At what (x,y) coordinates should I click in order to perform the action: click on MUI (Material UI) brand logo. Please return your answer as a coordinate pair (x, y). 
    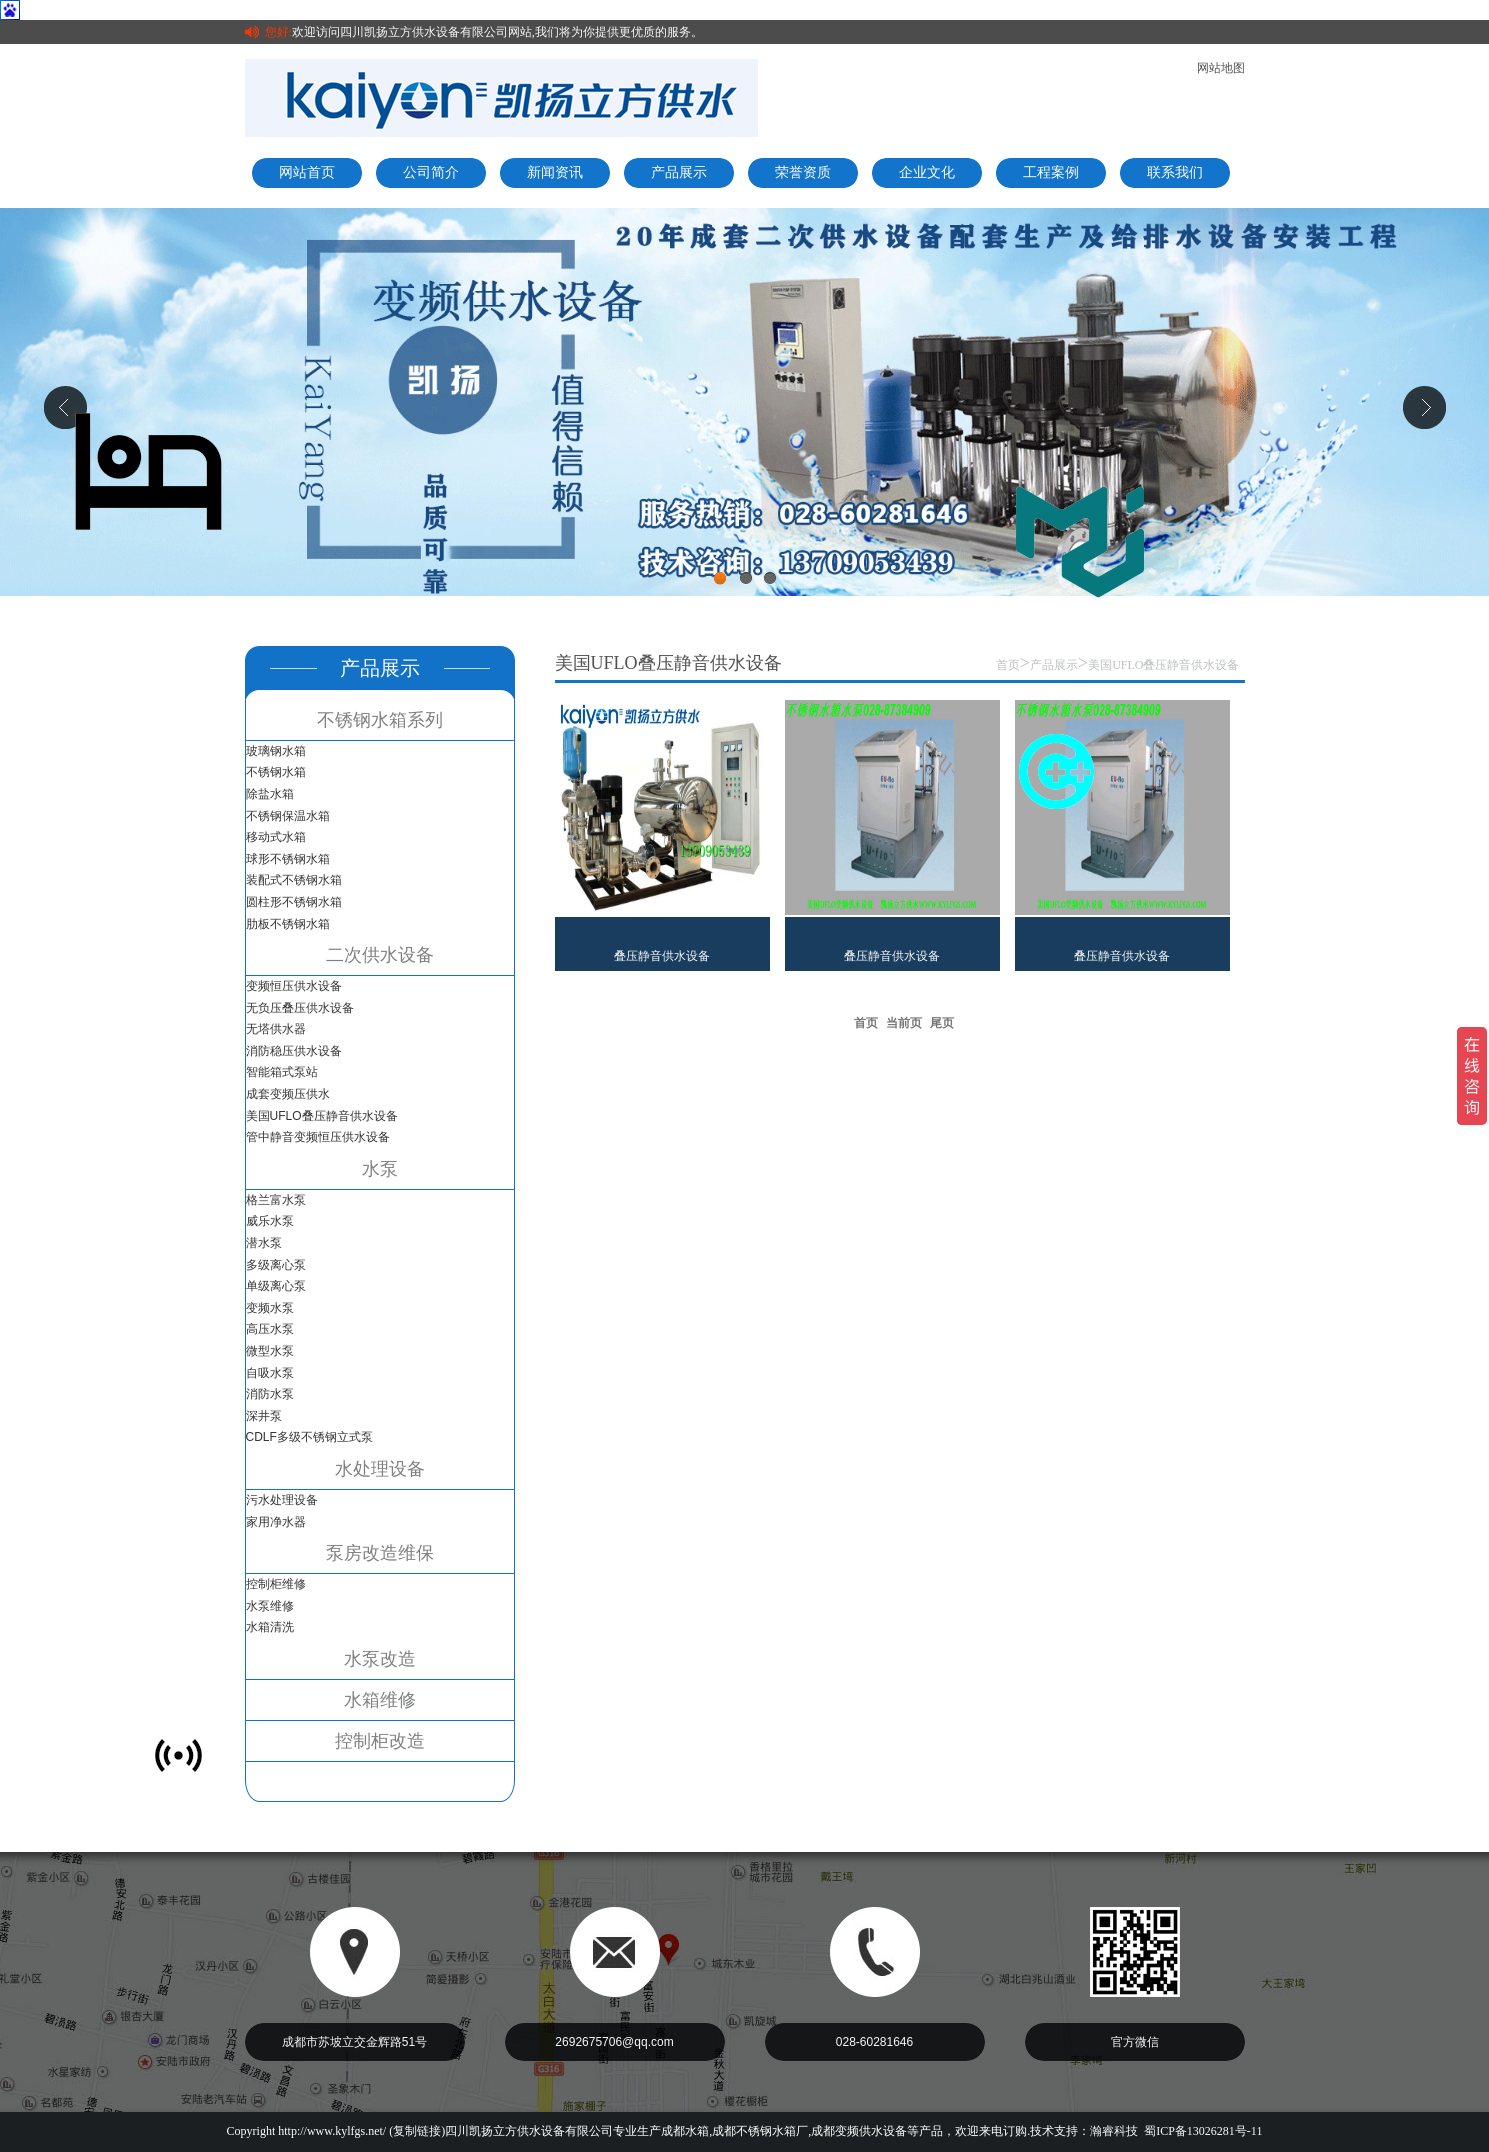
    Looking at the image, I should click on (1080, 542).